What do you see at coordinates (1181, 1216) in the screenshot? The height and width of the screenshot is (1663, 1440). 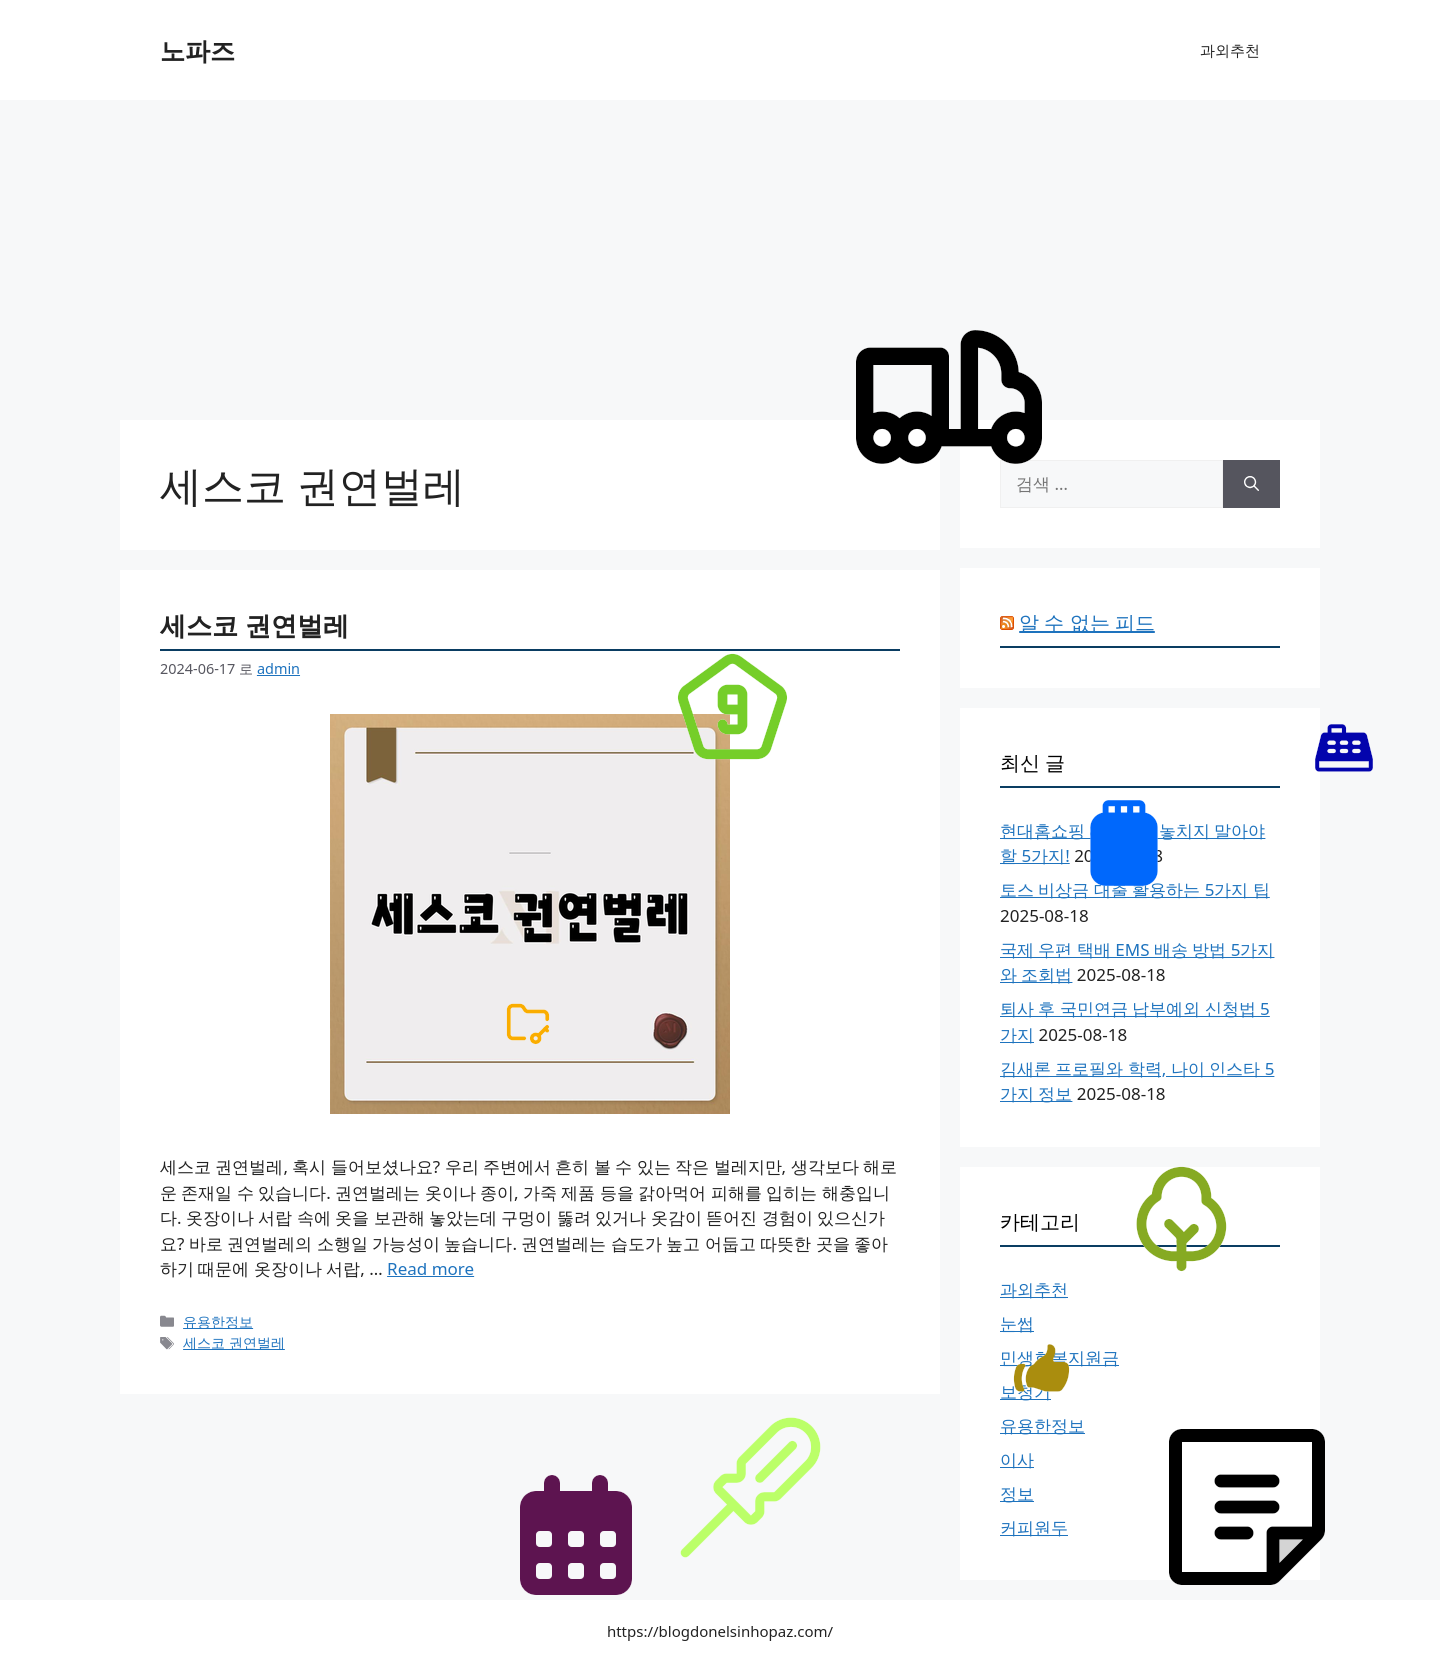 I see `indicates garden or landscaping section` at bounding box center [1181, 1216].